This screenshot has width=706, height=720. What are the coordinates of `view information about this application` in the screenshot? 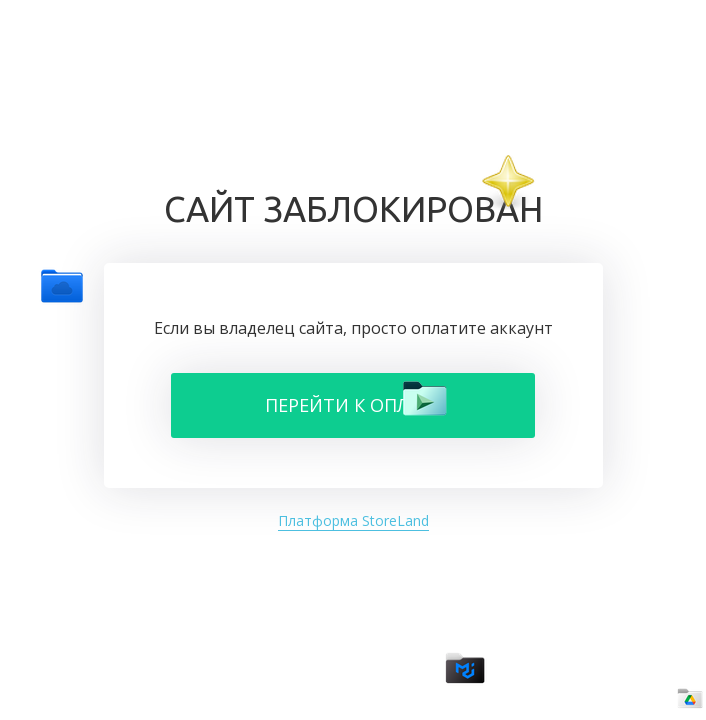 It's located at (508, 182).